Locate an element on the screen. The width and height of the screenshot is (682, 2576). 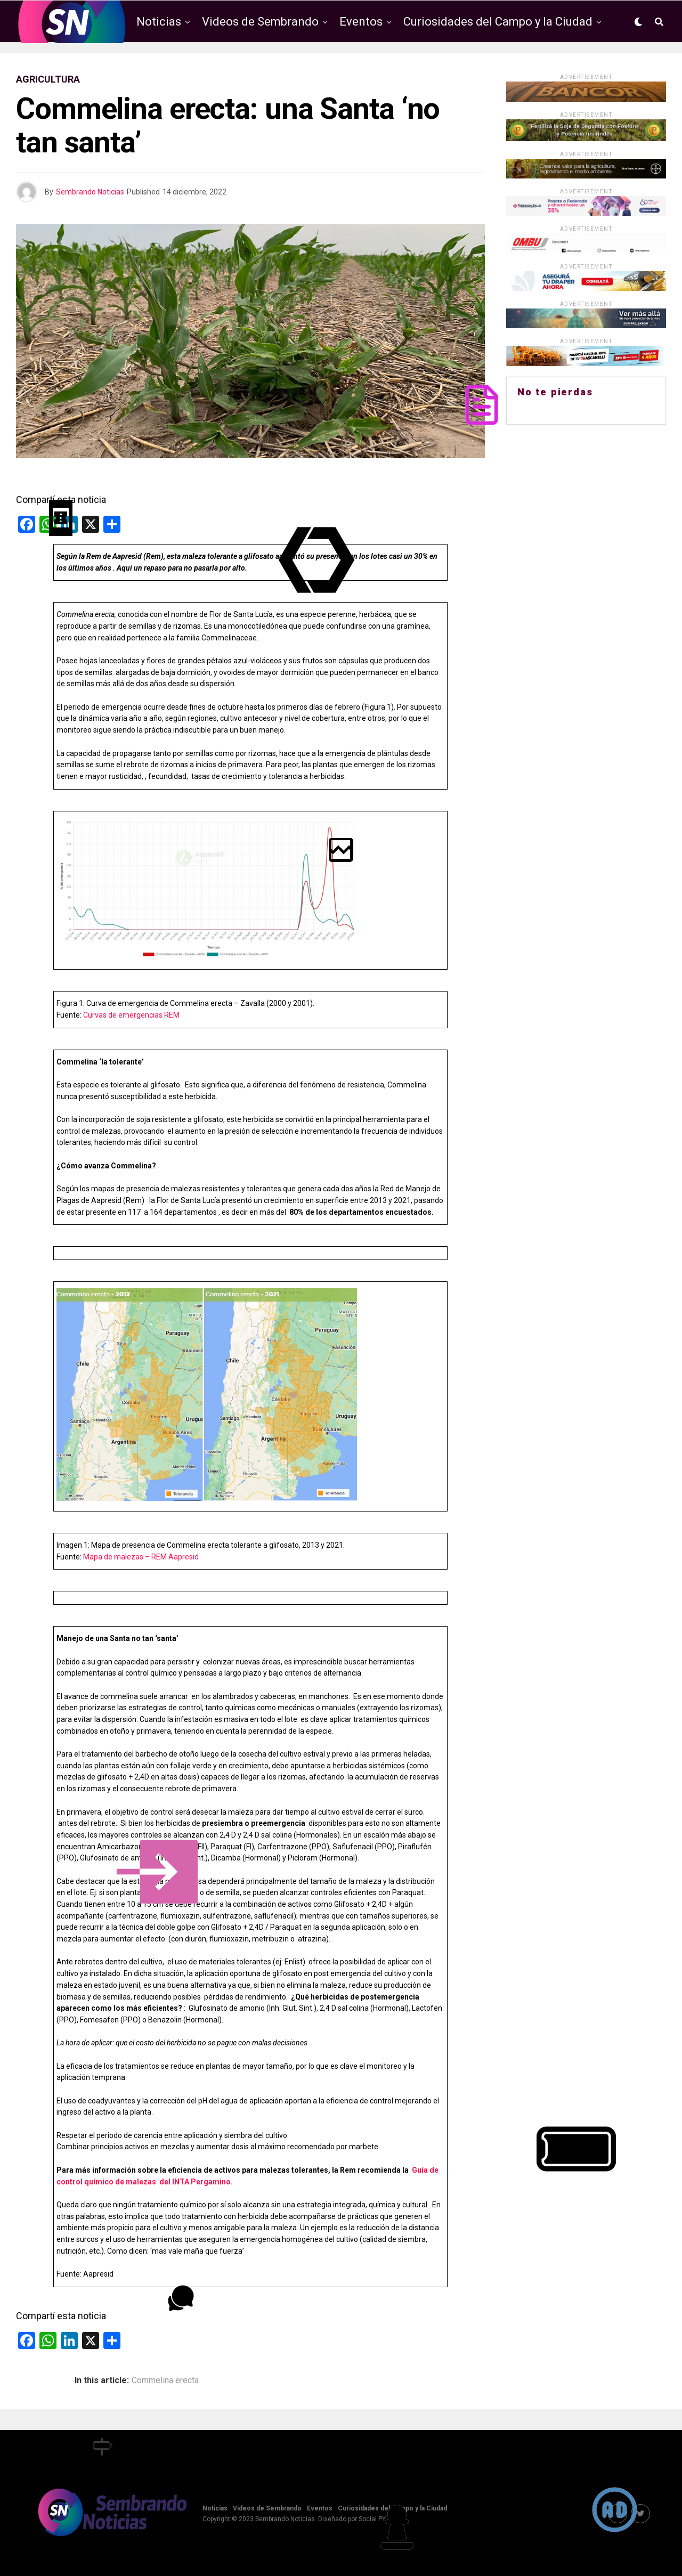
play chess or access chess game is located at coordinates (397, 2529).